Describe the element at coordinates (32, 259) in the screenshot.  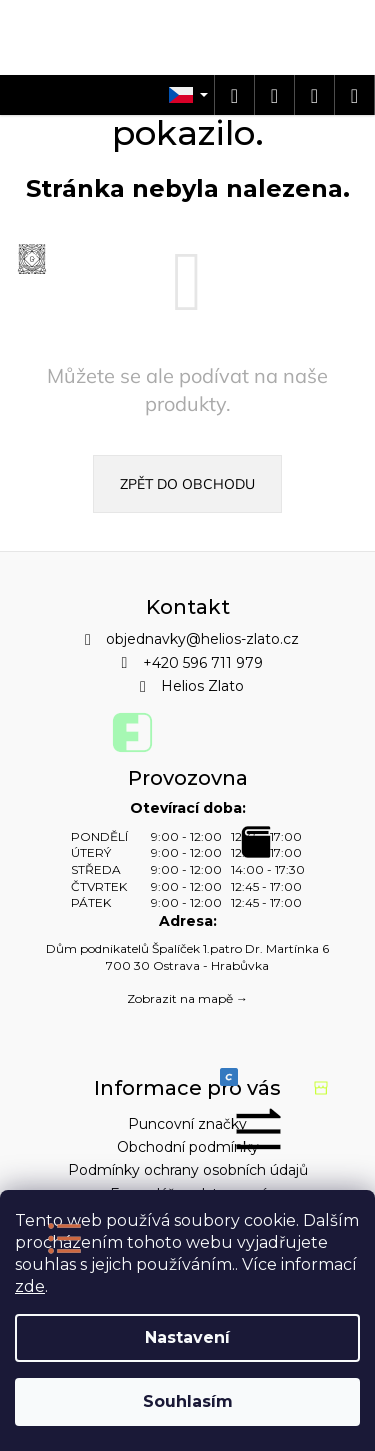
I see `open the gutenberg block editor` at that location.